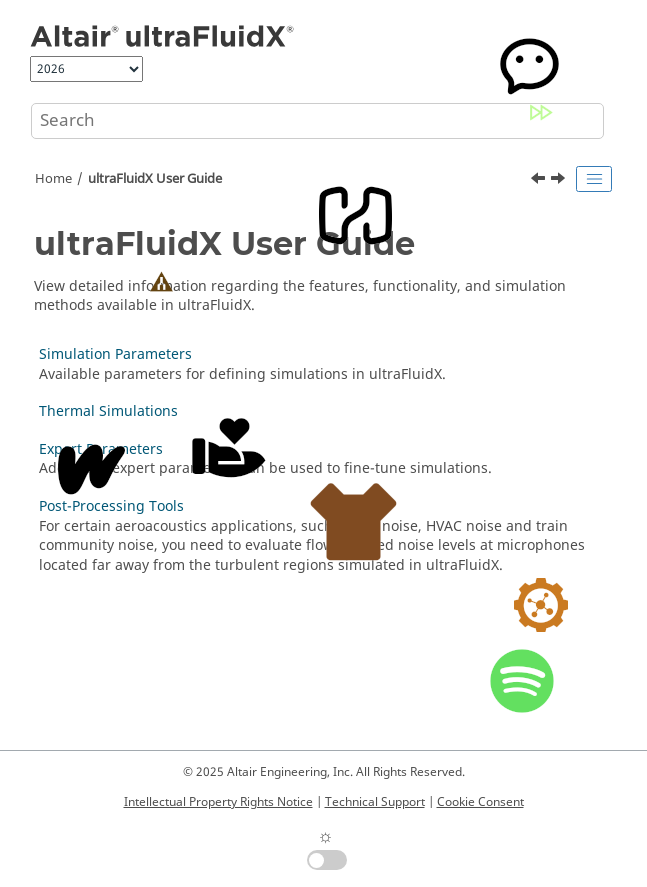  What do you see at coordinates (529, 64) in the screenshot?
I see `open WeChat messaging app` at bounding box center [529, 64].